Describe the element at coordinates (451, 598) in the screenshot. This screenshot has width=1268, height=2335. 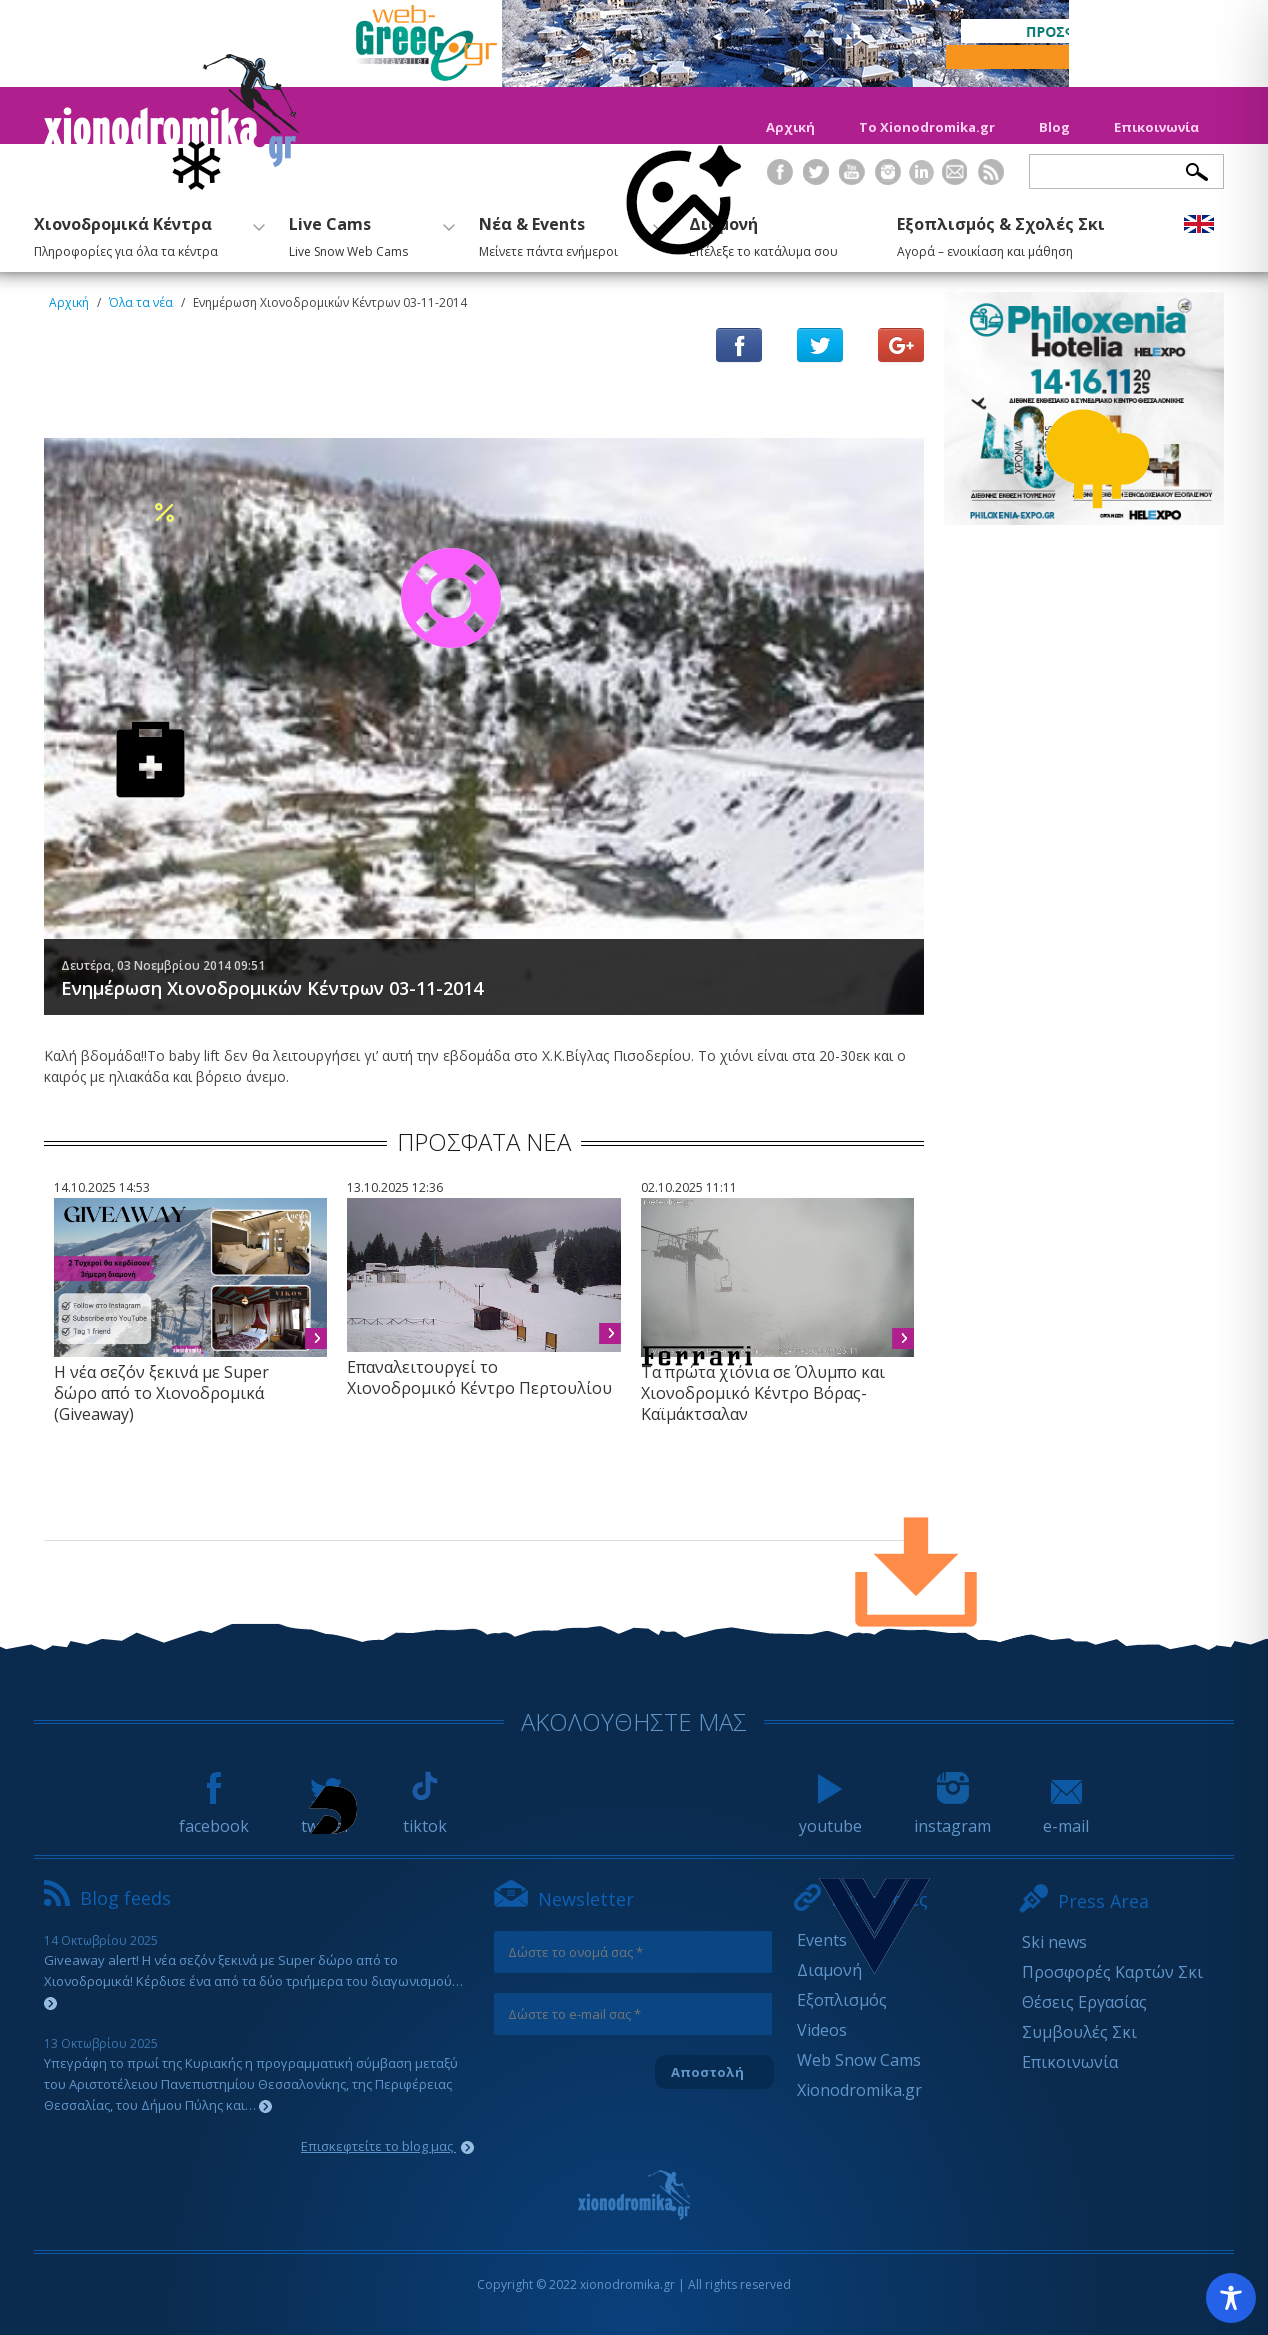
I see `access help or support` at that location.